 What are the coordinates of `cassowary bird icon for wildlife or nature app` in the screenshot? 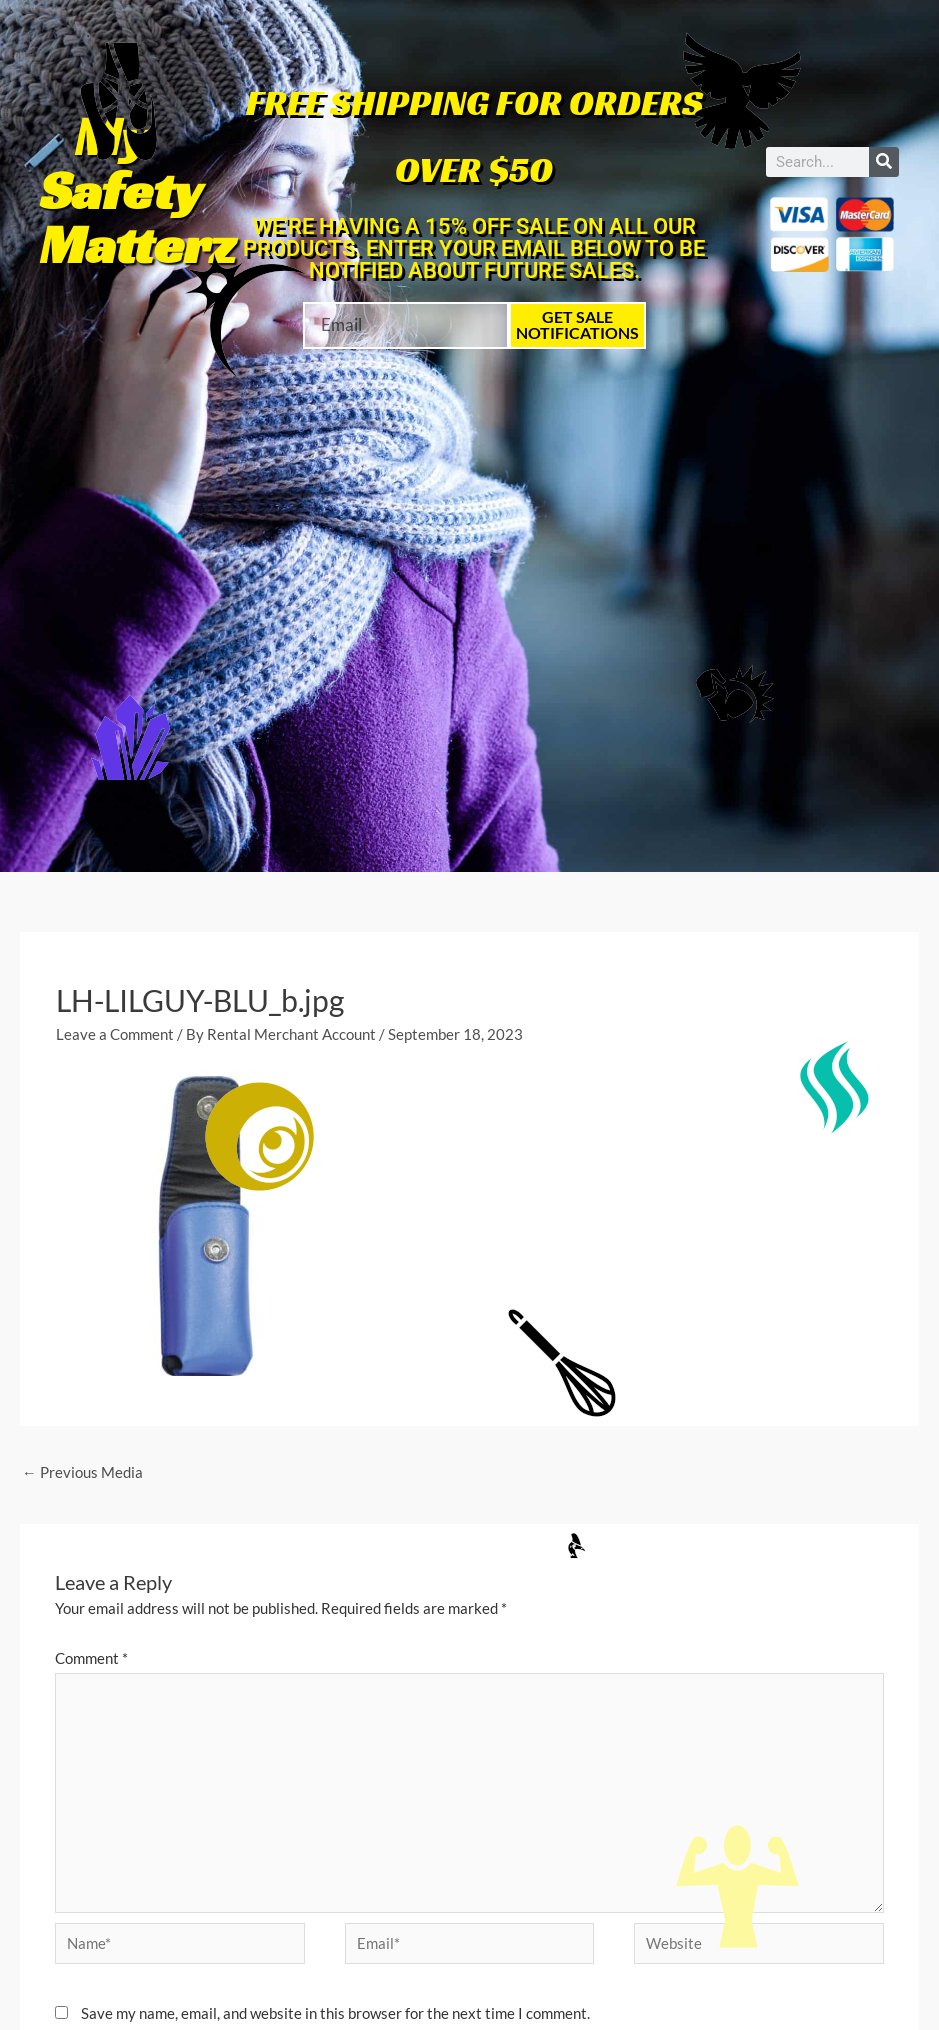 It's located at (575, 1545).